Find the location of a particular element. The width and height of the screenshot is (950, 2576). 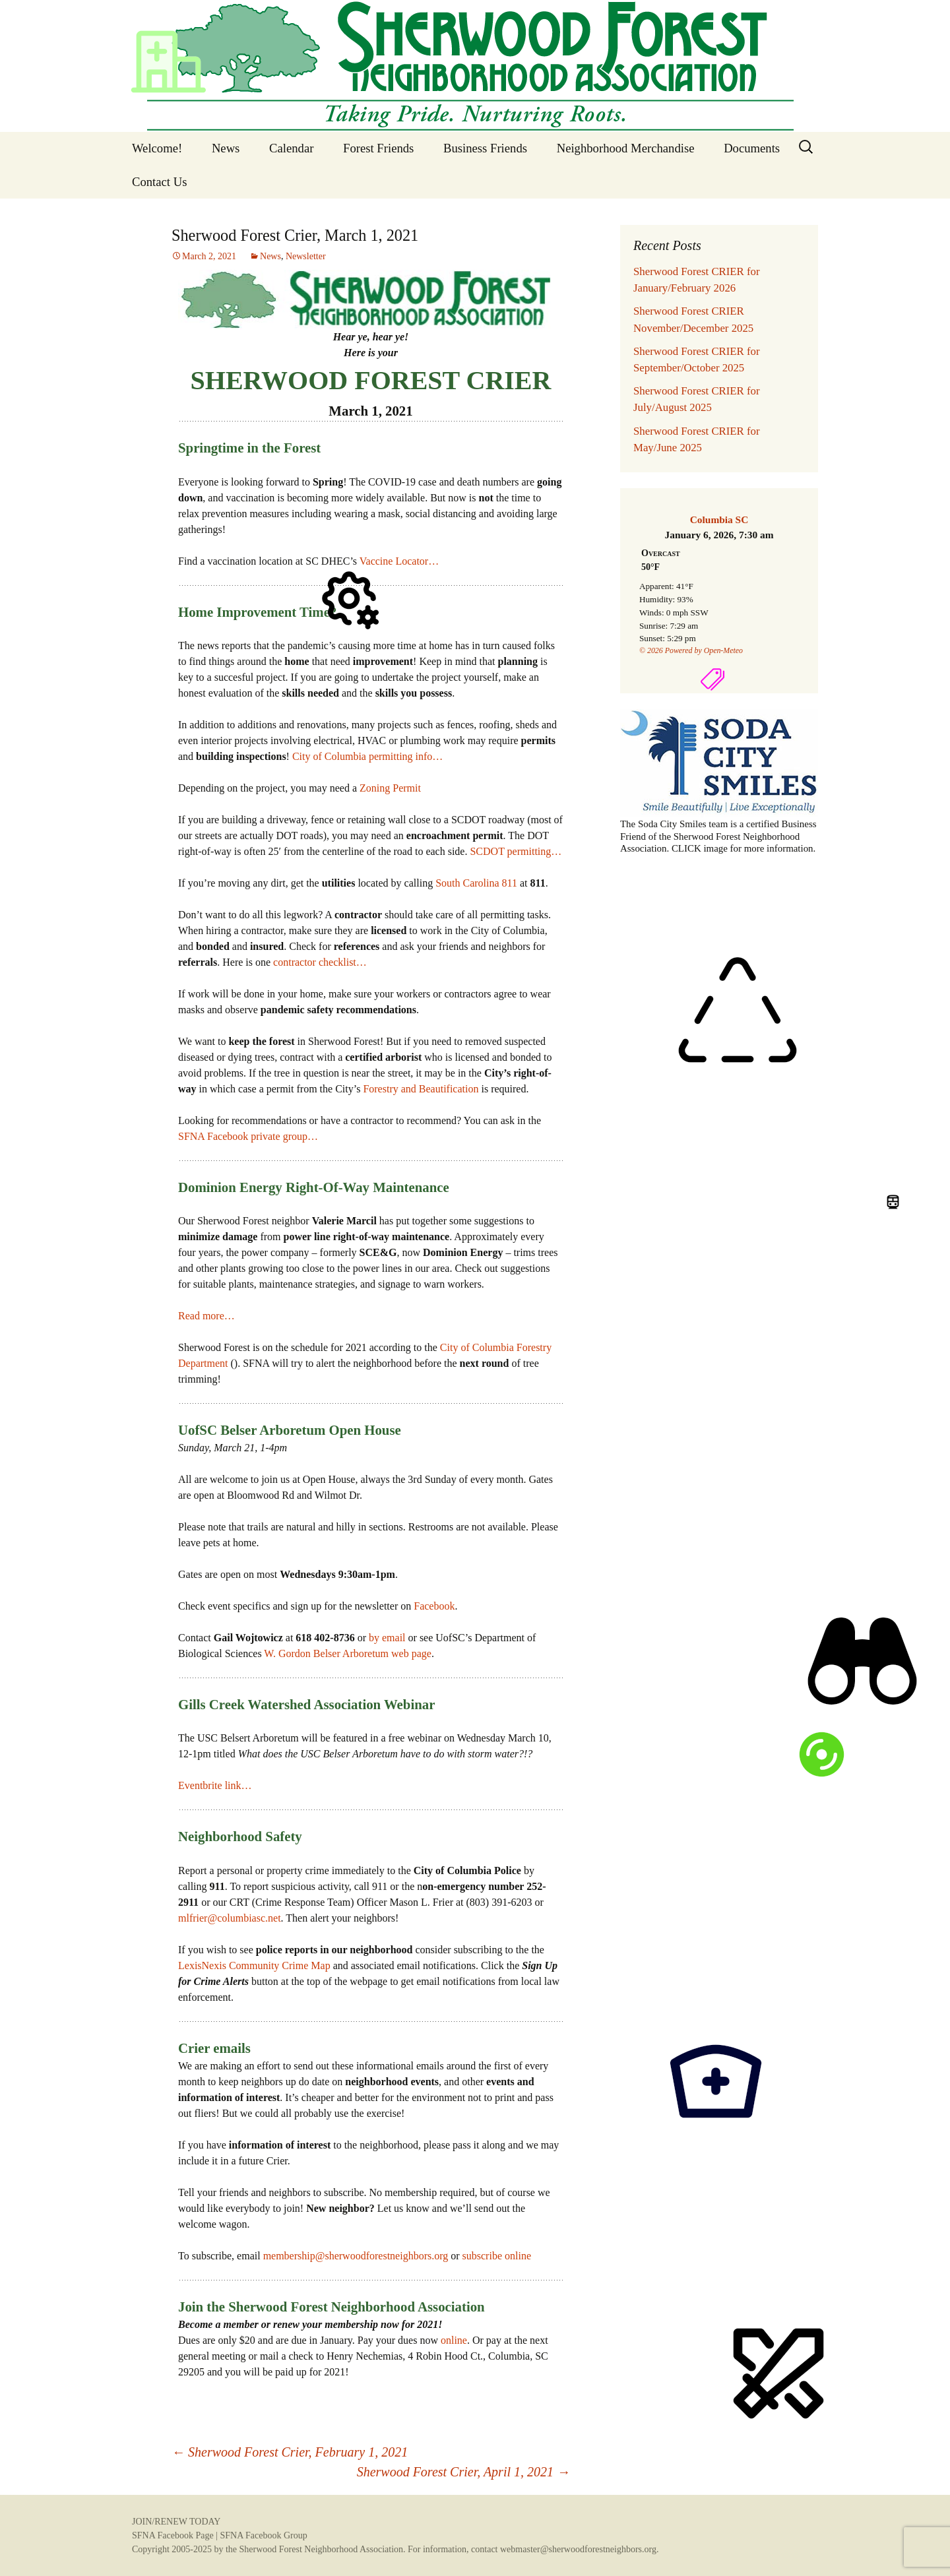

access nursing or healthcare services is located at coordinates (716, 2081).